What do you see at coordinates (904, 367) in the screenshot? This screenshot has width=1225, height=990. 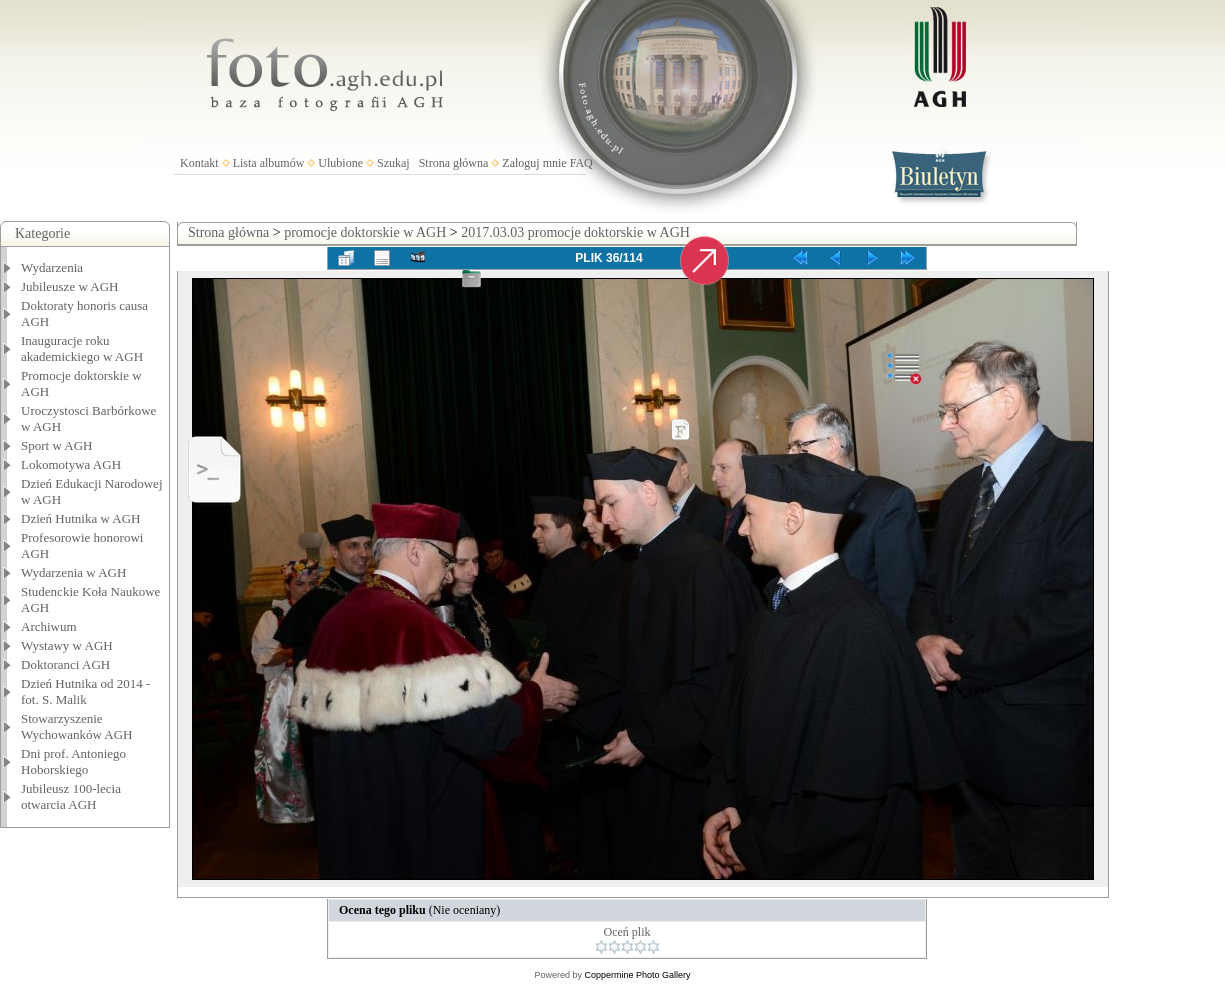 I see `remove an item from the list` at bounding box center [904, 367].